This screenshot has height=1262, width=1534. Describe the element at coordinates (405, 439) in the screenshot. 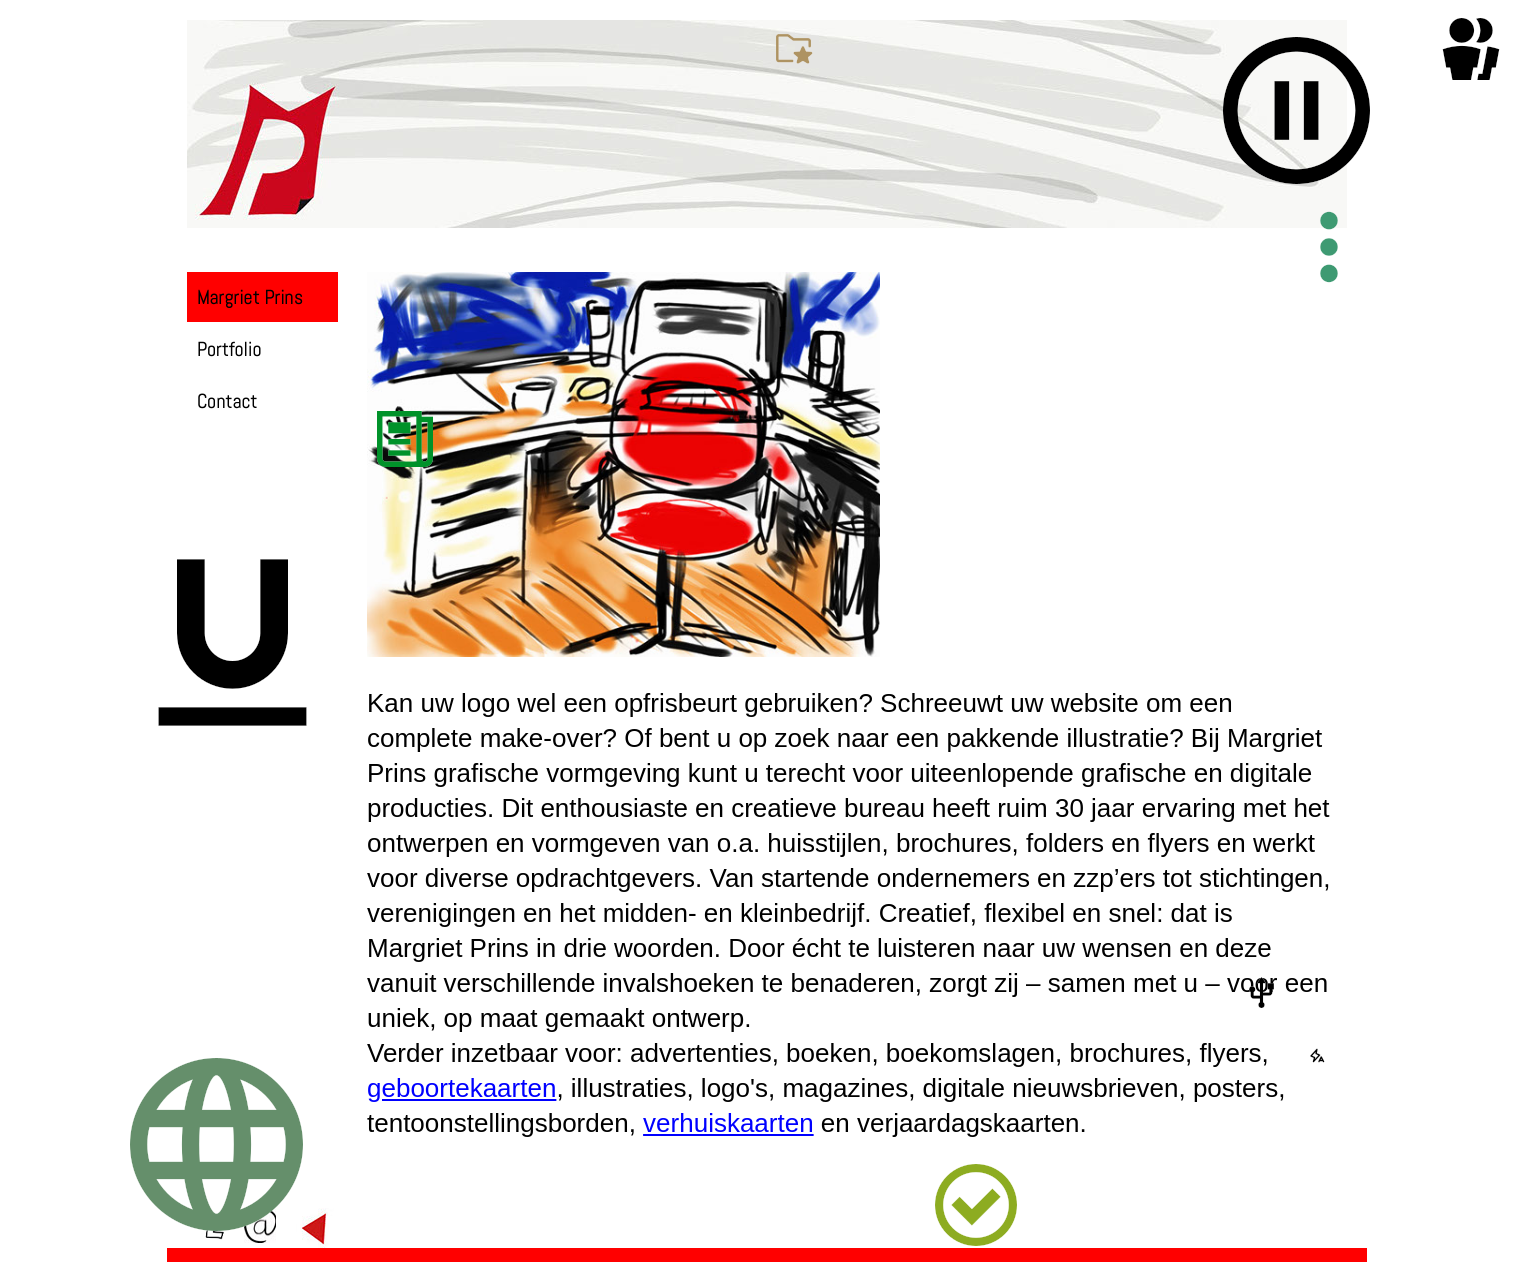

I see `view news articles` at that location.